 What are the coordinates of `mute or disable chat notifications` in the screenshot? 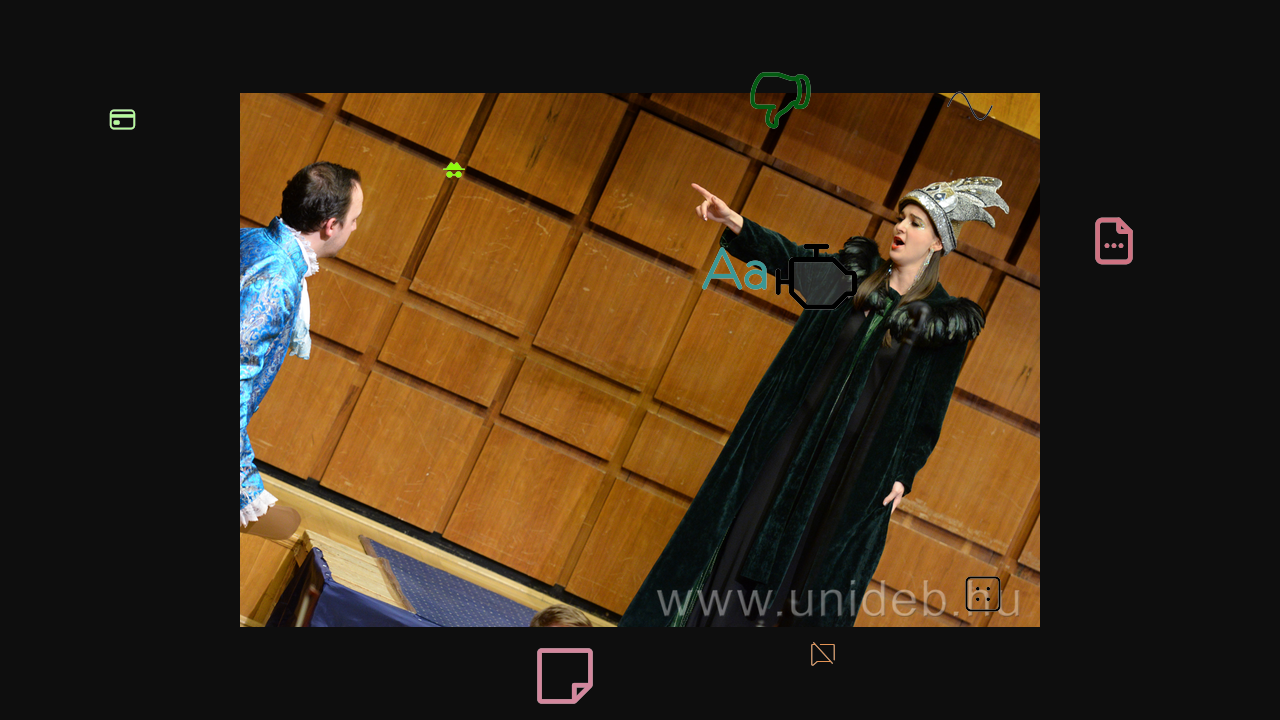 It's located at (823, 653).